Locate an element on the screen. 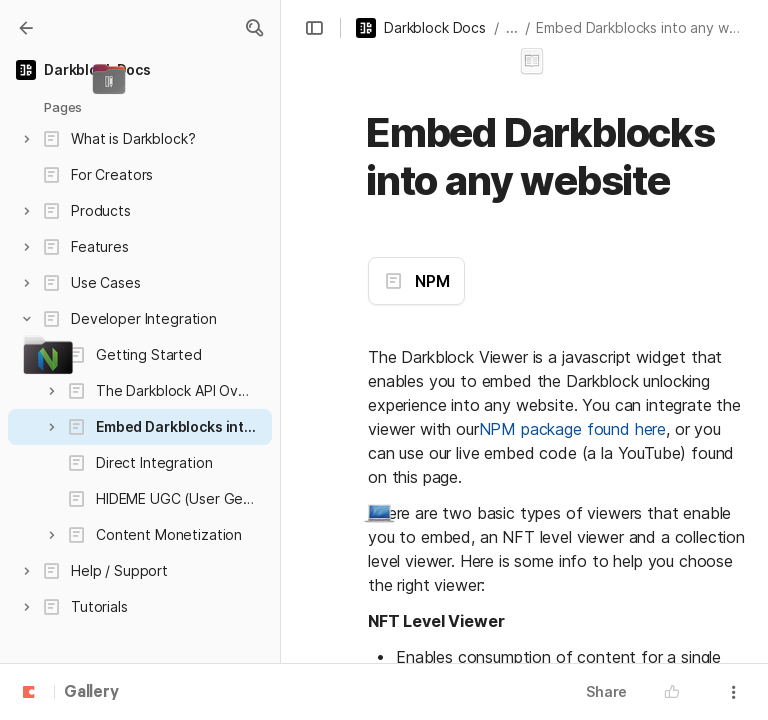  open neovim configuration folder is located at coordinates (48, 356).